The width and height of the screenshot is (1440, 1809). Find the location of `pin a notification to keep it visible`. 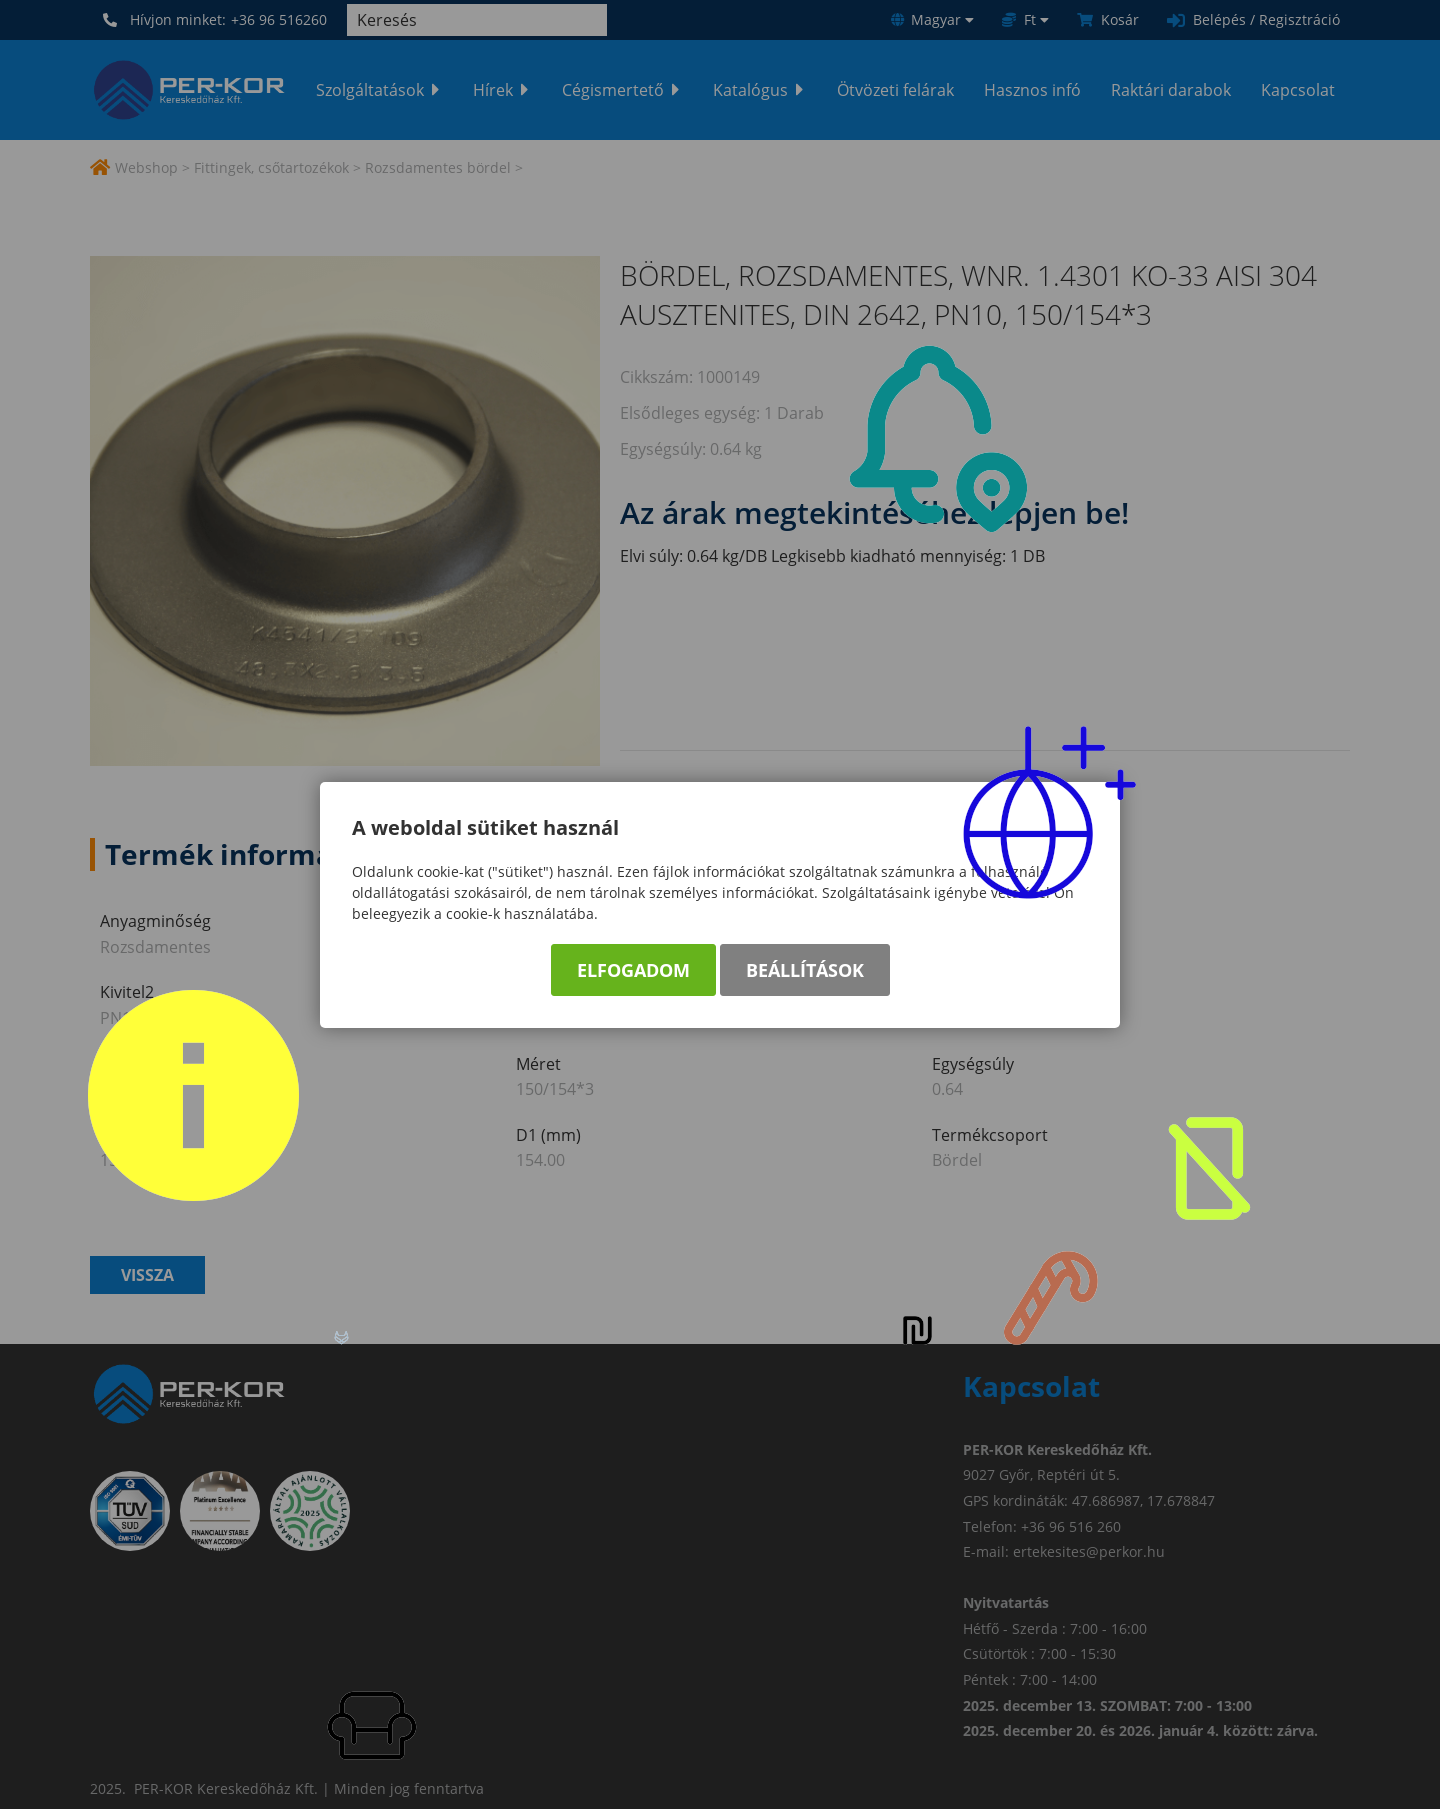

pin a notification to keep it visible is located at coordinates (929, 434).